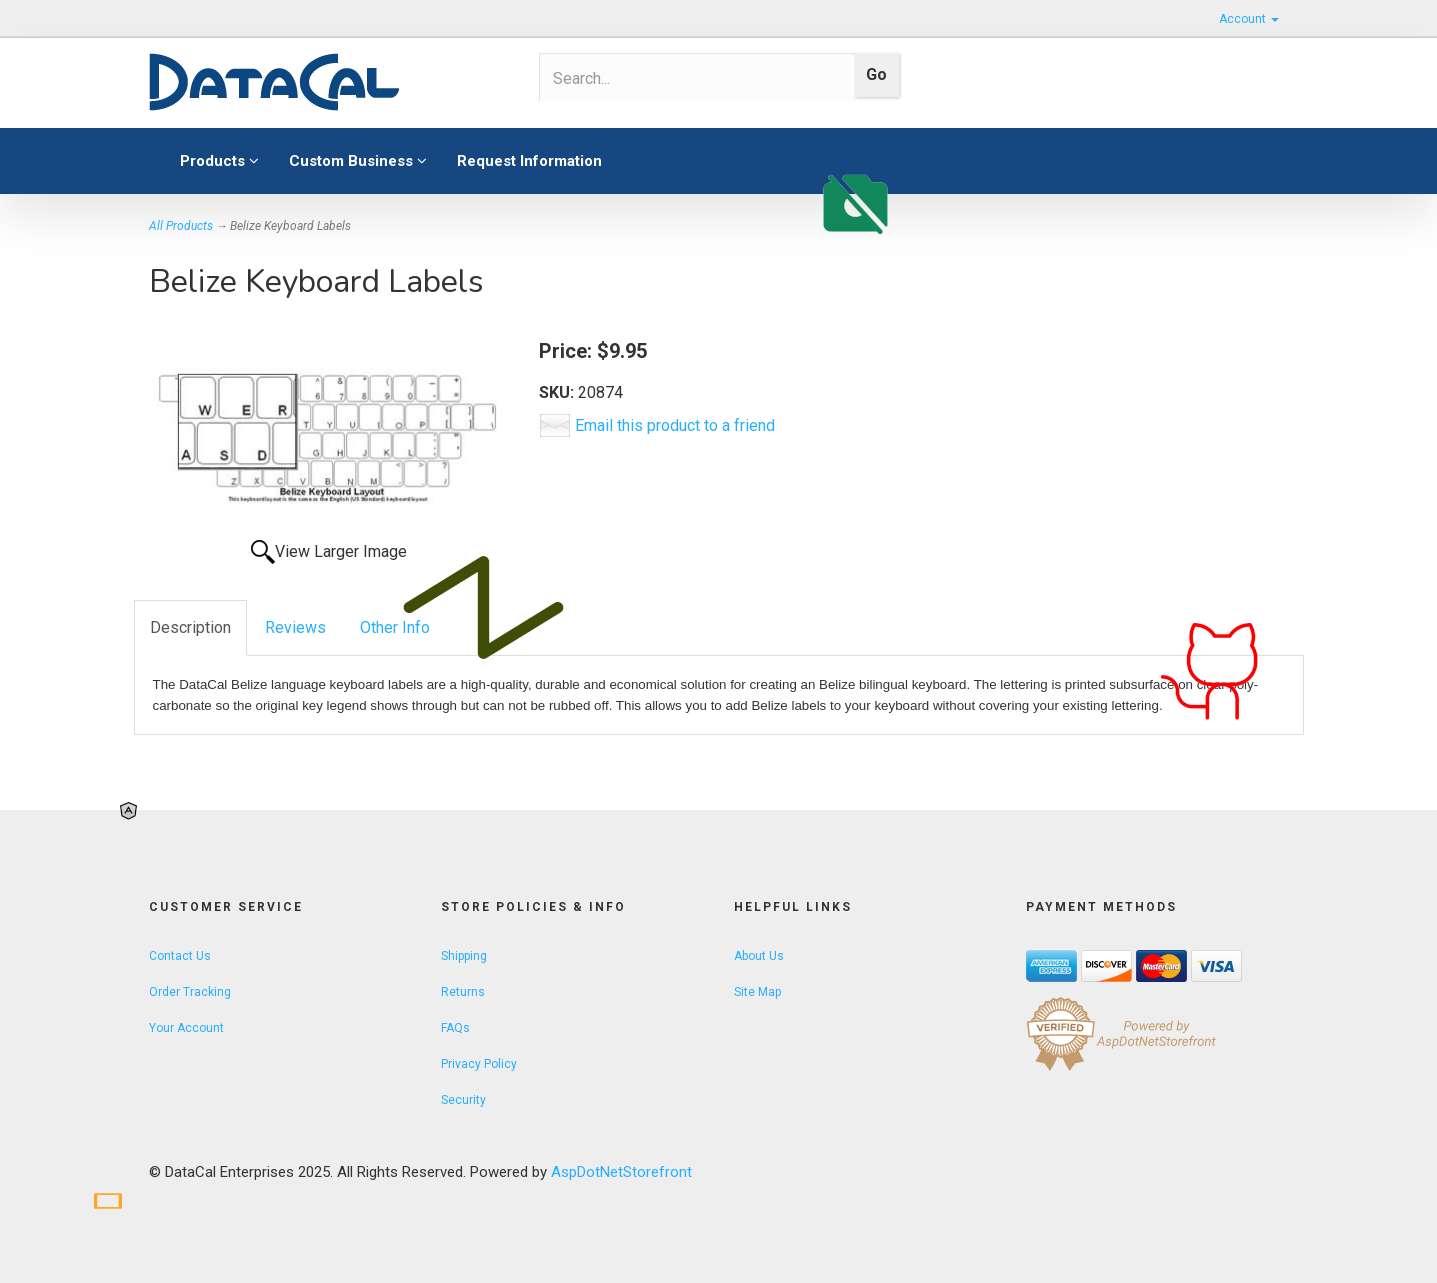 This screenshot has height=1283, width=1437. What do you see at coordinates (483, 607) in the screenshot?
I see `select sawtooth waveform for audio synthesis` at bounding box center [483, 607].